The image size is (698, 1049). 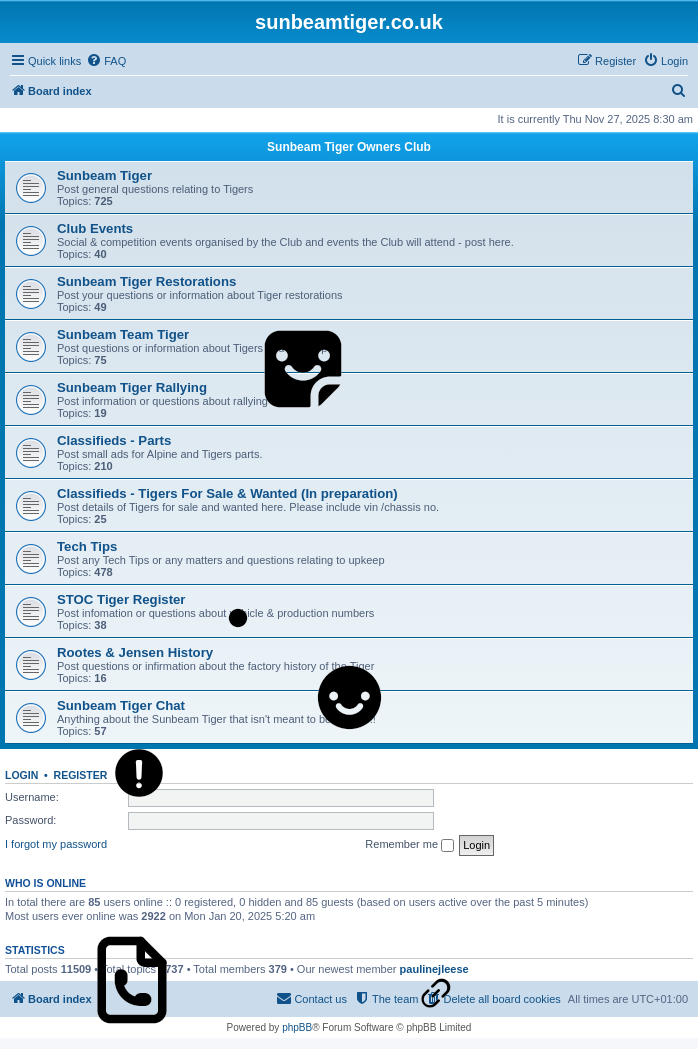 What do you see at coordinates (303, 369) in the screenshot?
I see `open sticker picker` at bounding box center [303, 369].